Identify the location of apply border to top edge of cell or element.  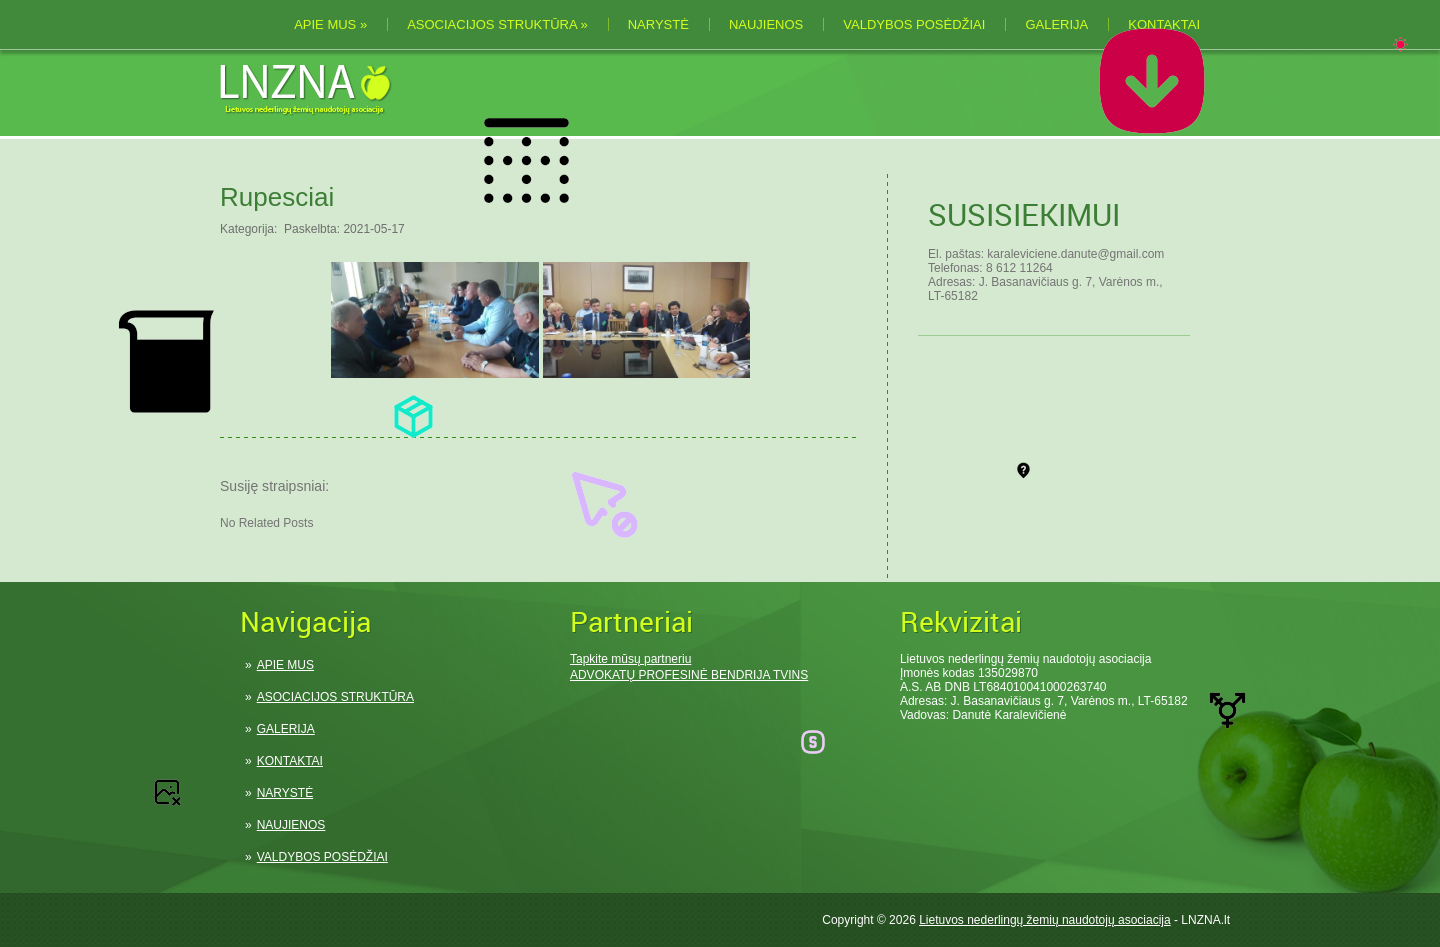
(526, 160).